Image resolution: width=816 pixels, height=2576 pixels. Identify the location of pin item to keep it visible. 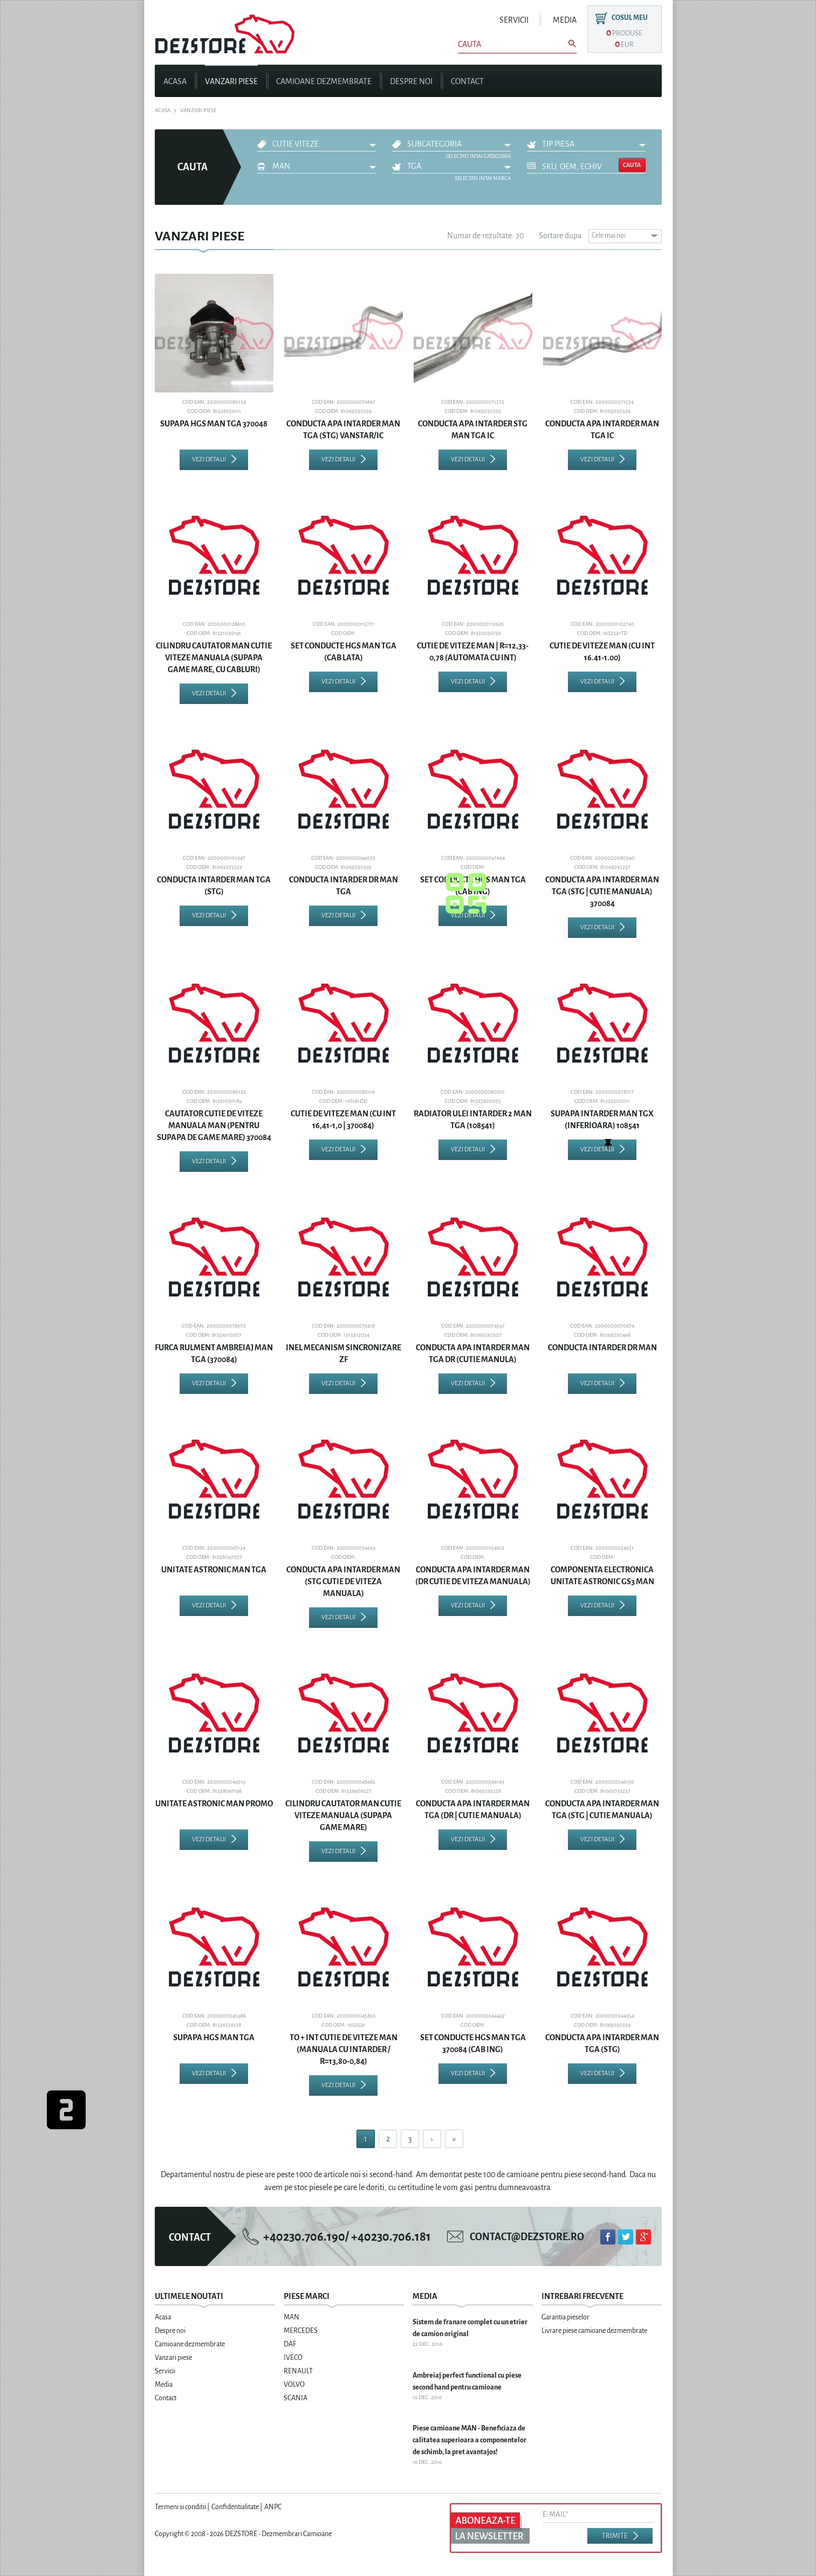
(608, 1144).